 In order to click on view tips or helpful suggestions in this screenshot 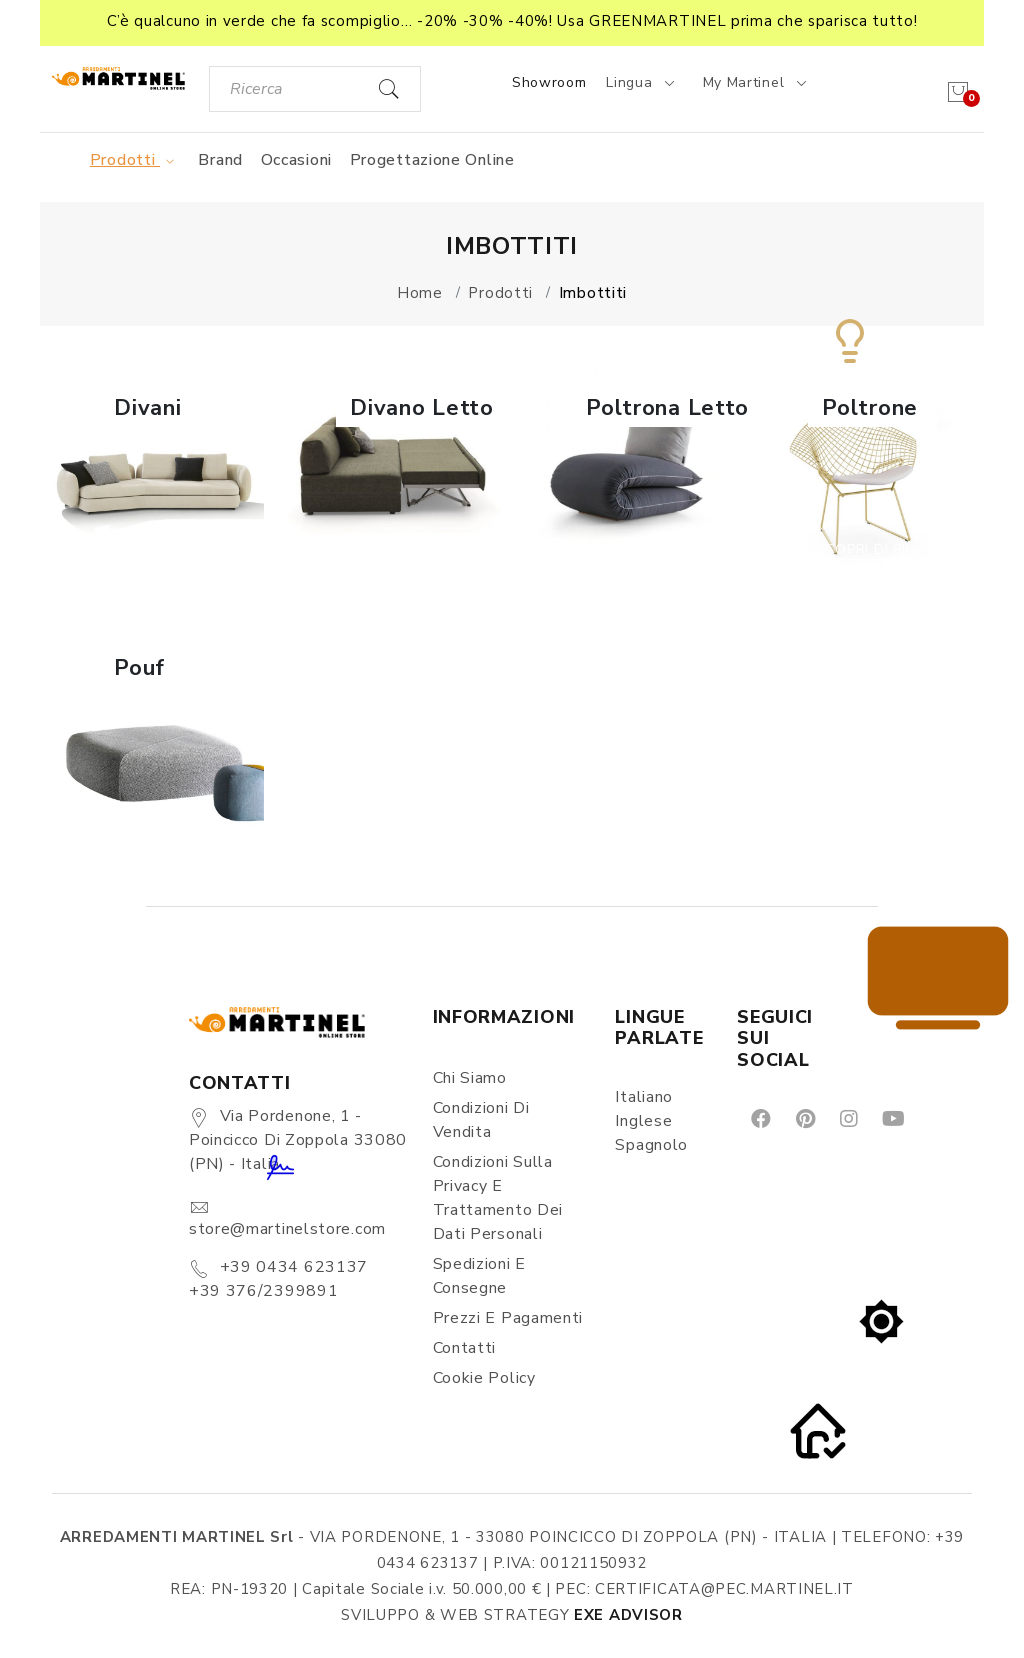, I will do `click(850, 341)`.